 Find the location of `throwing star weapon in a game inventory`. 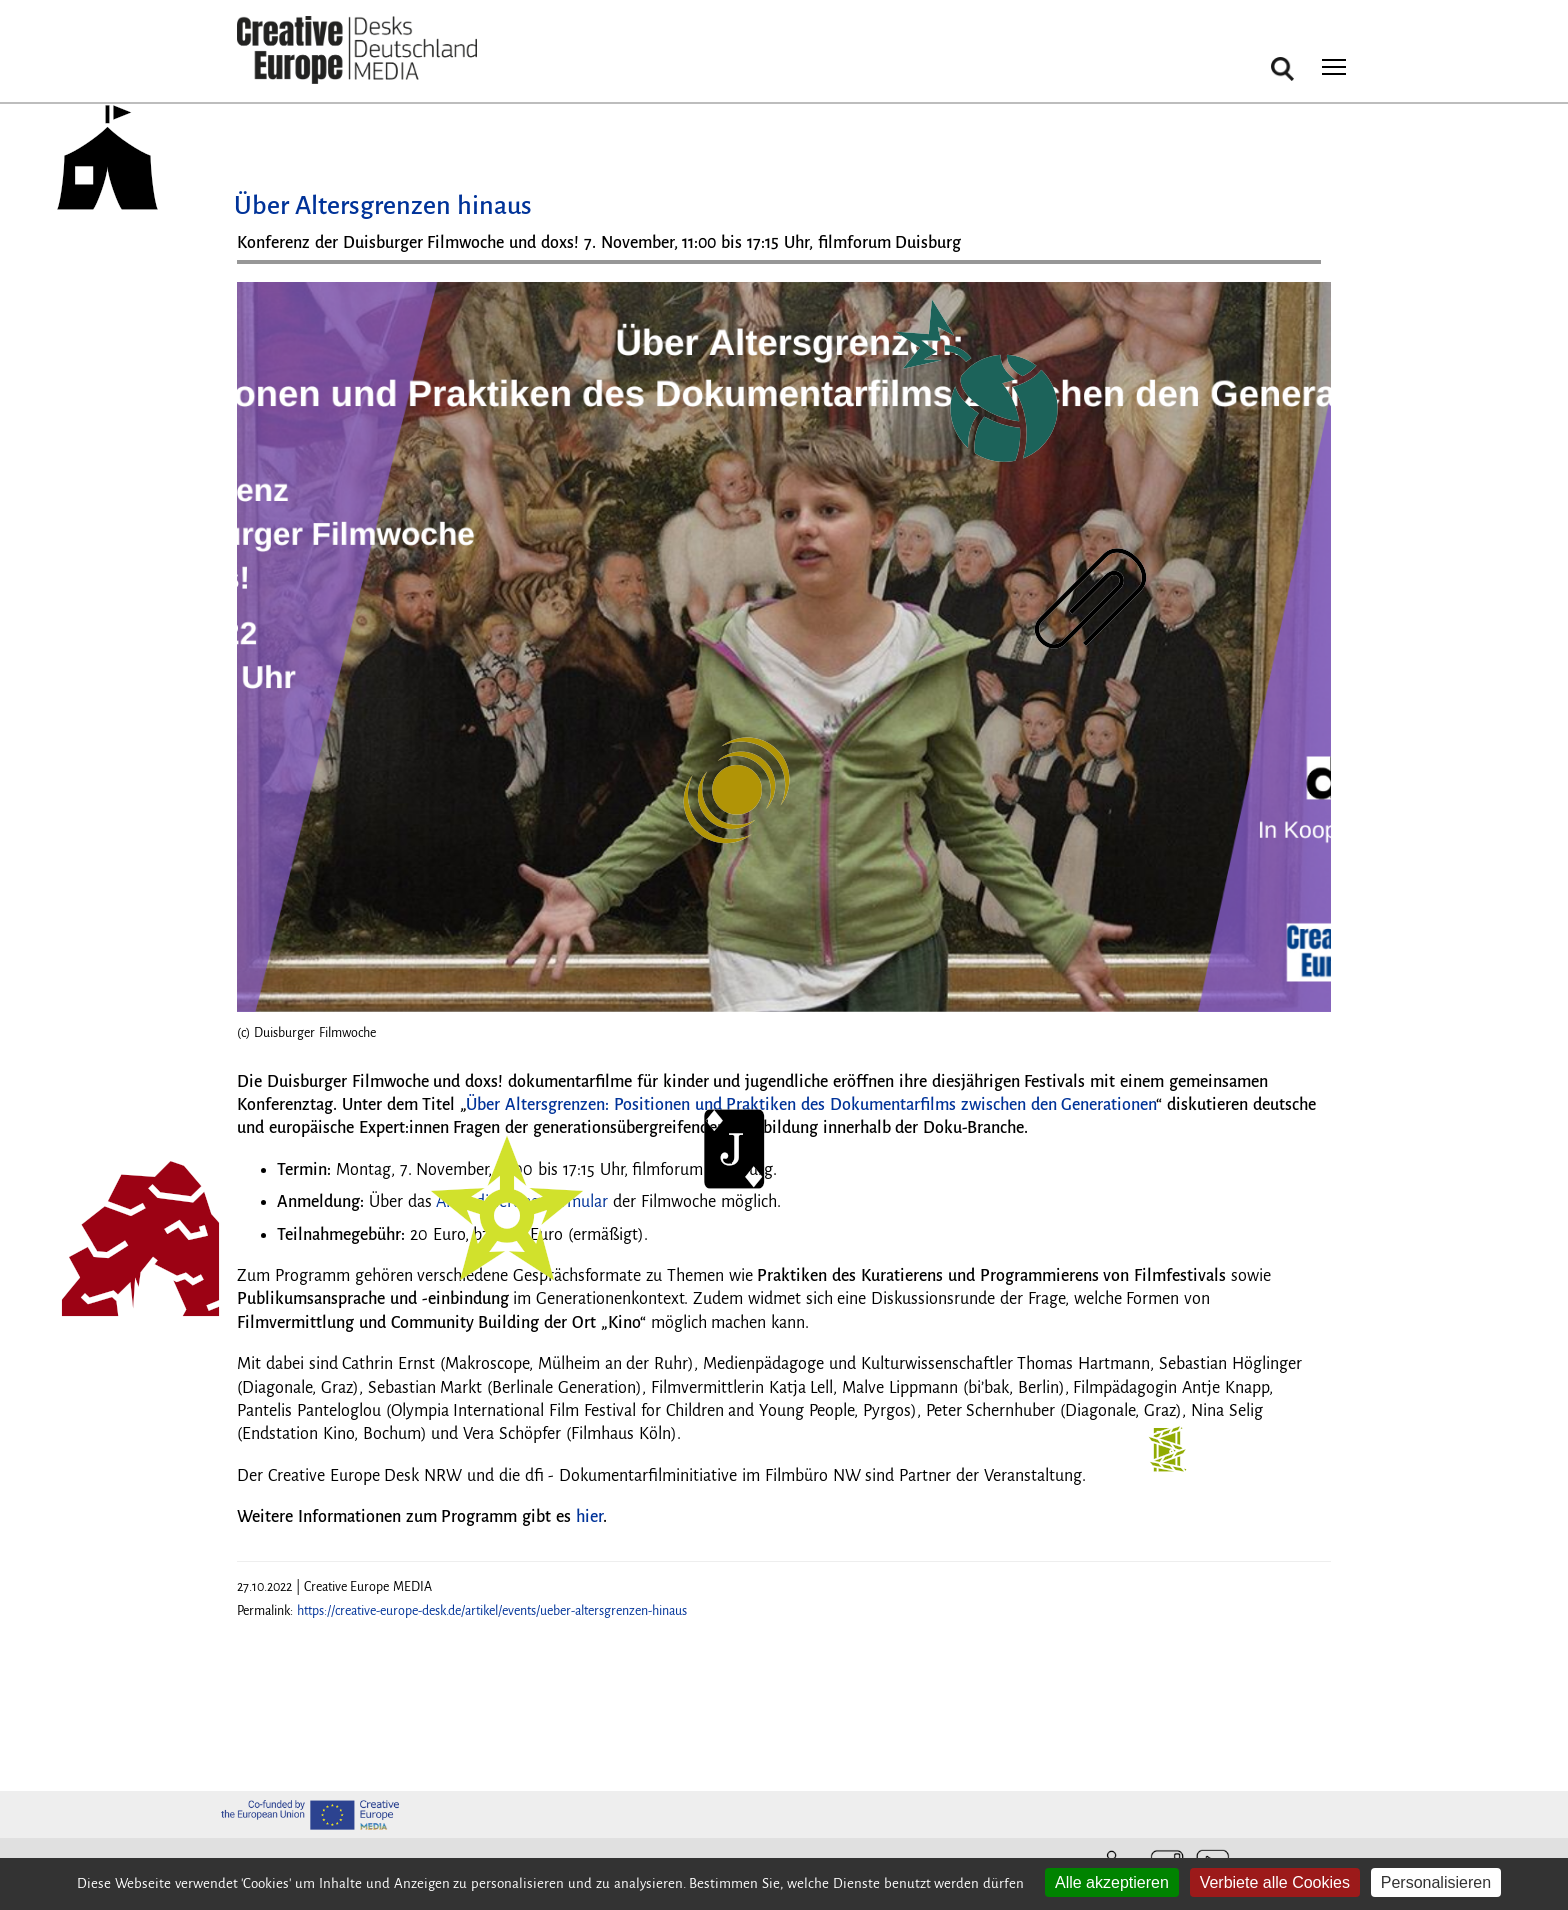

throwing star weapon in a game inventory is located at coordinates (507, 1208).